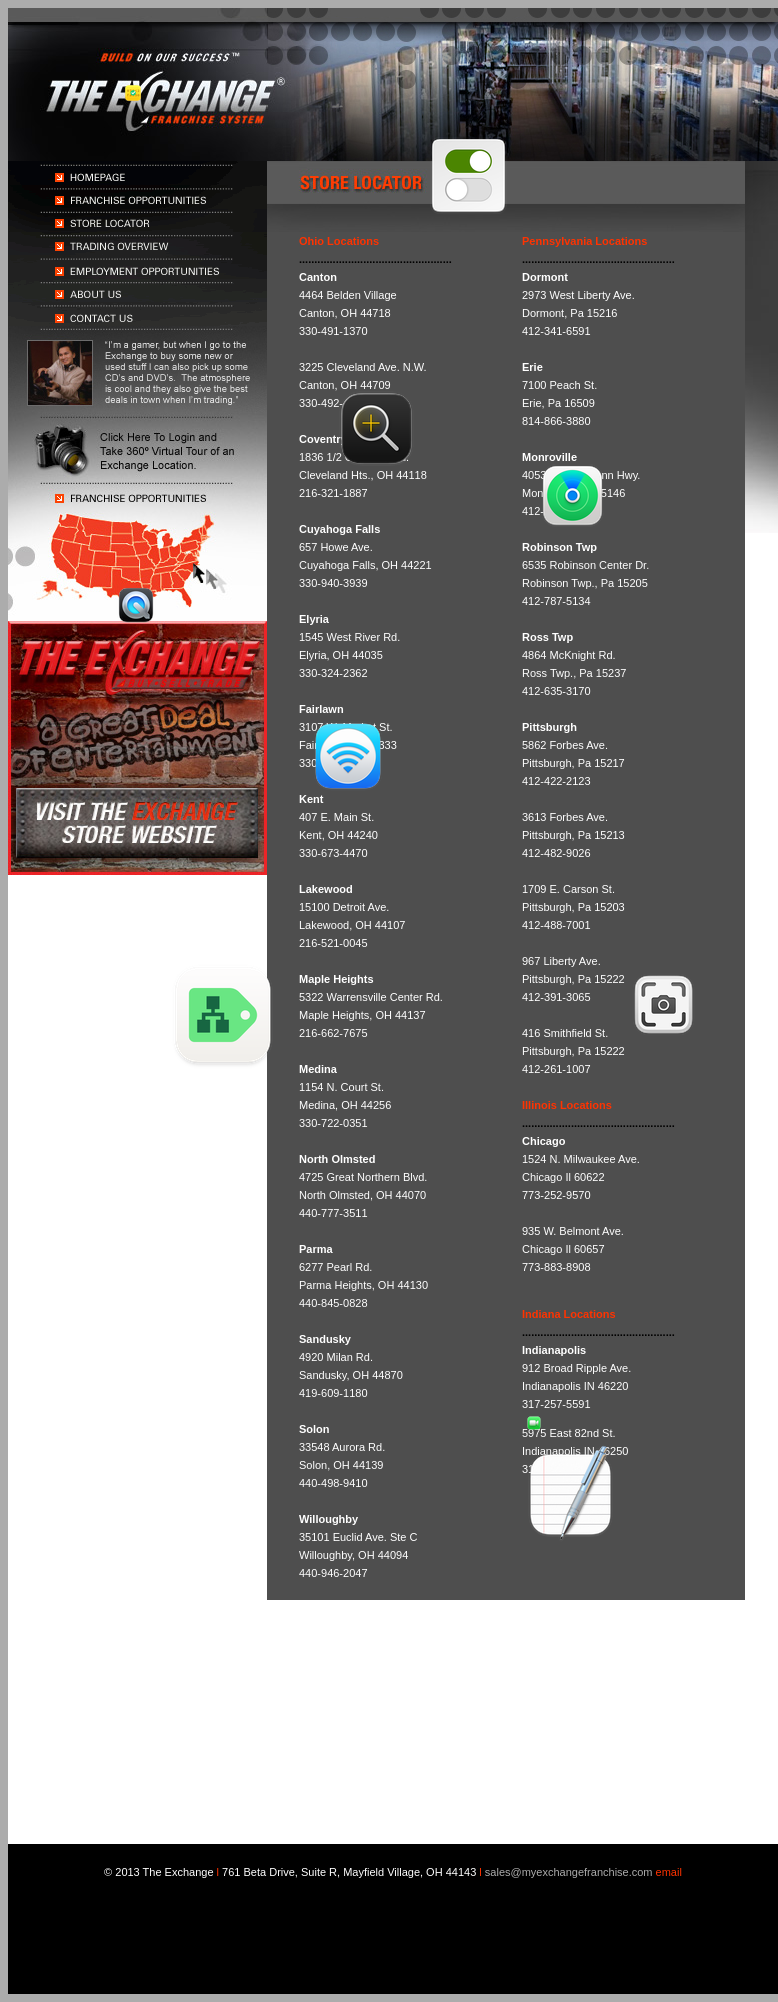  I want to click on open TextEdit app for basic text editing, so click(570, 1494).